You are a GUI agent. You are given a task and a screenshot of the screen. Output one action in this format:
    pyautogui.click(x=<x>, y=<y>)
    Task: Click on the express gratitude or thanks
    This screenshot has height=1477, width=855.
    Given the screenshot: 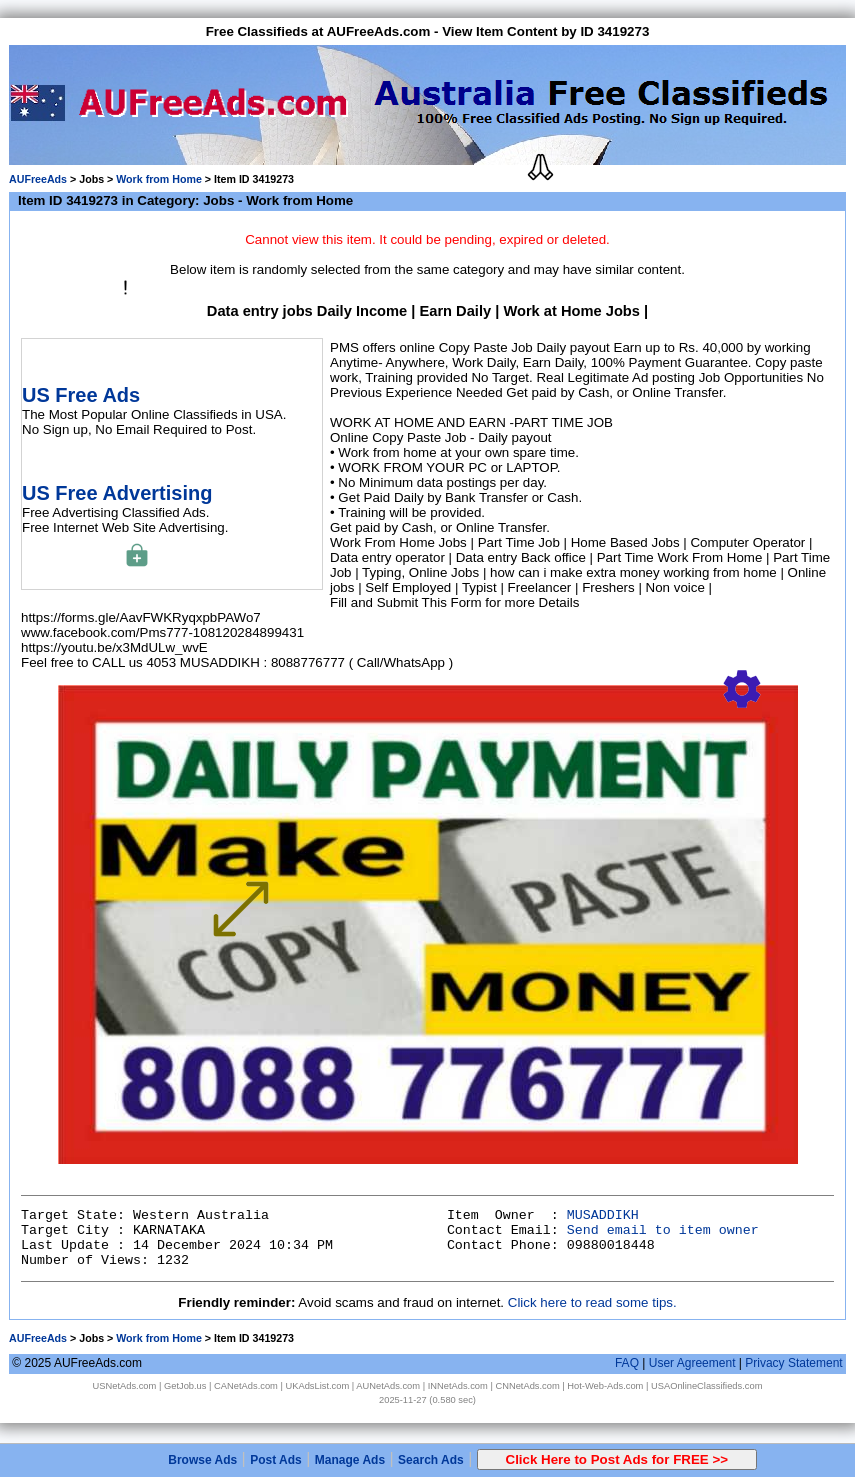 What is the action you would take?
    pyautogui.click(x=540, y=167)
    